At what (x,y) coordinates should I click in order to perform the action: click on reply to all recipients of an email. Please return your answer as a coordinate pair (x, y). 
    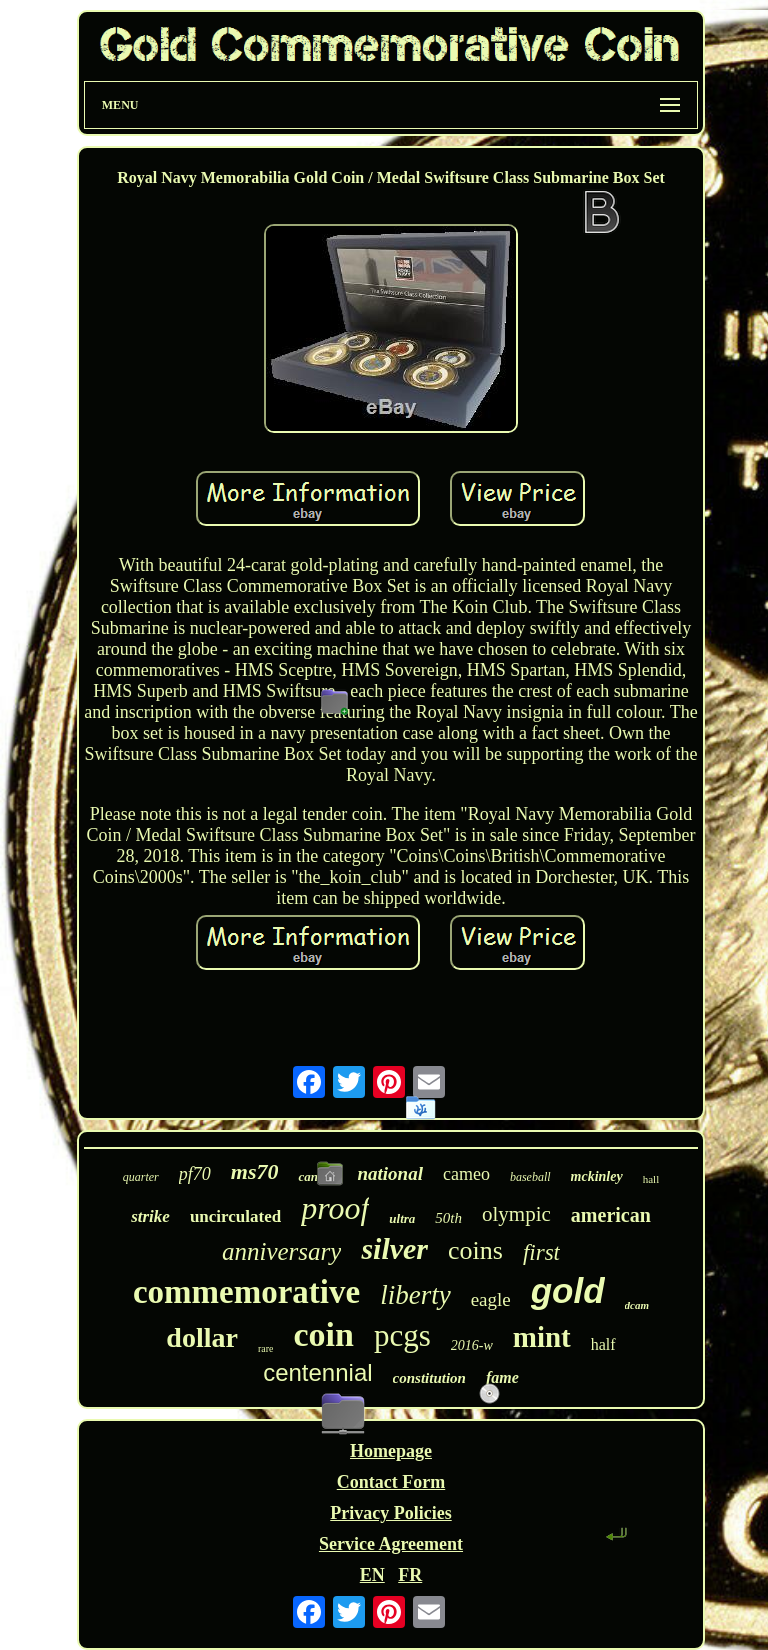
    Looking at the image, I should click on (616, 1534).